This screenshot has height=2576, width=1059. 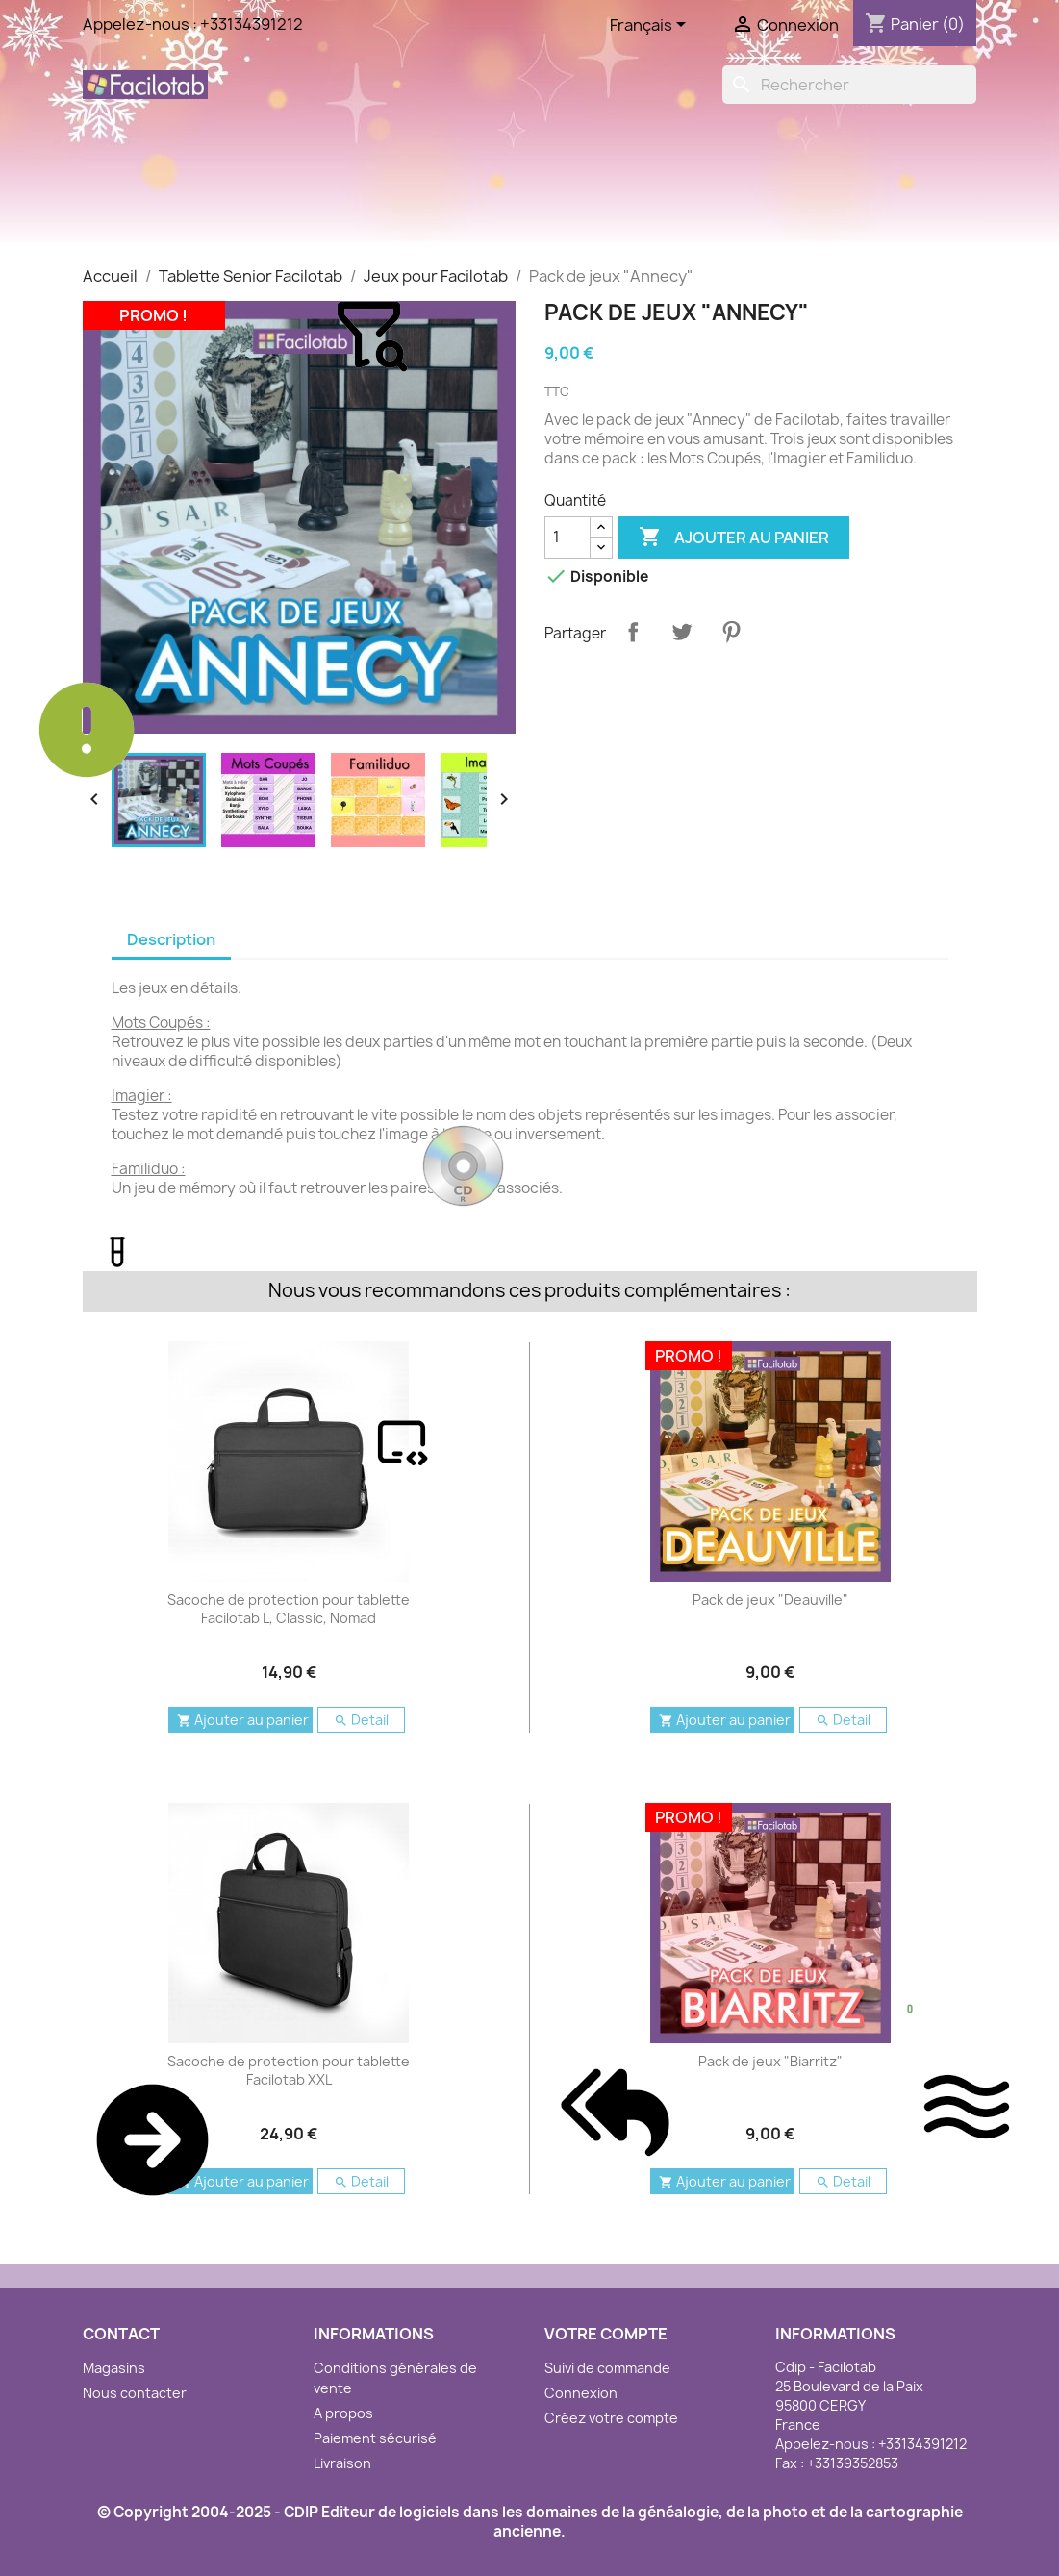 I want to click on indicates a lowercase letter "o" for text formatting, so click(x=910, y=2009).